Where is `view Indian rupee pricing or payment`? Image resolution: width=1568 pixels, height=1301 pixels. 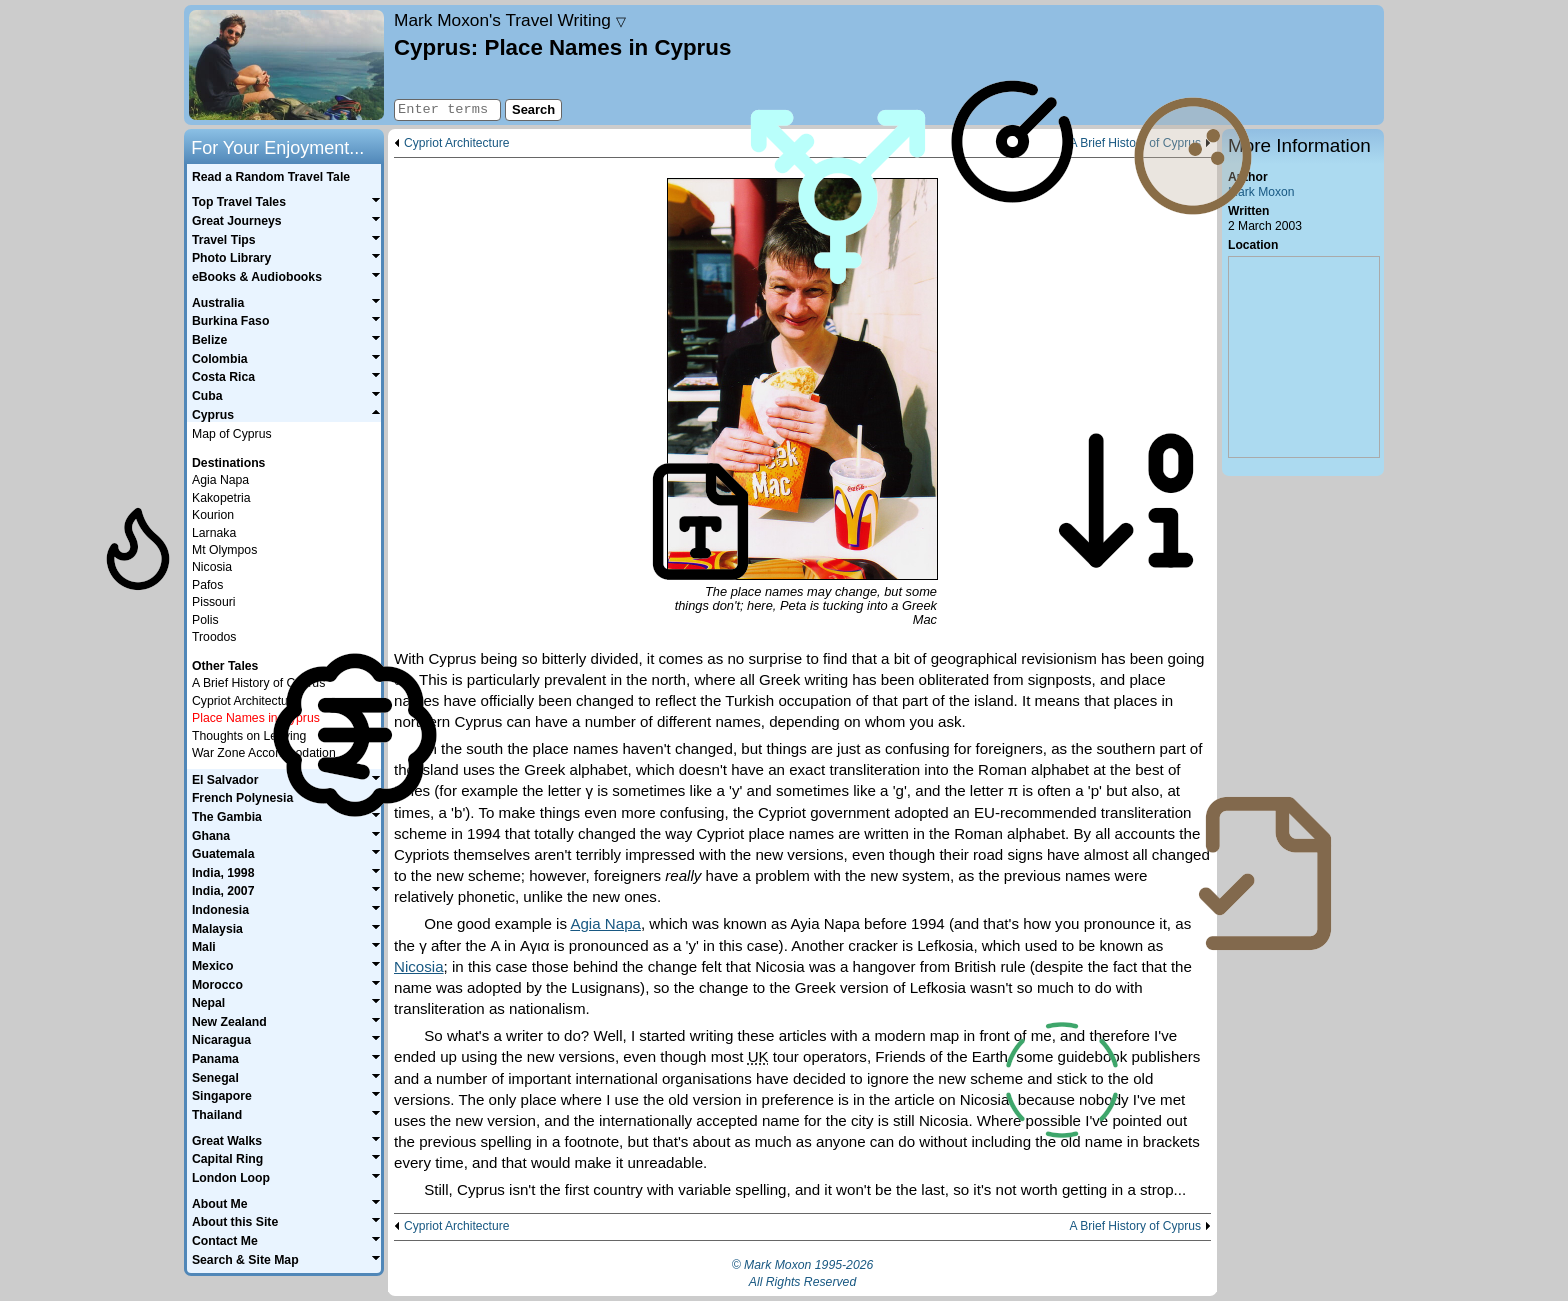 view Indian rupee pricing or payment is located at coordinates (355, 735).